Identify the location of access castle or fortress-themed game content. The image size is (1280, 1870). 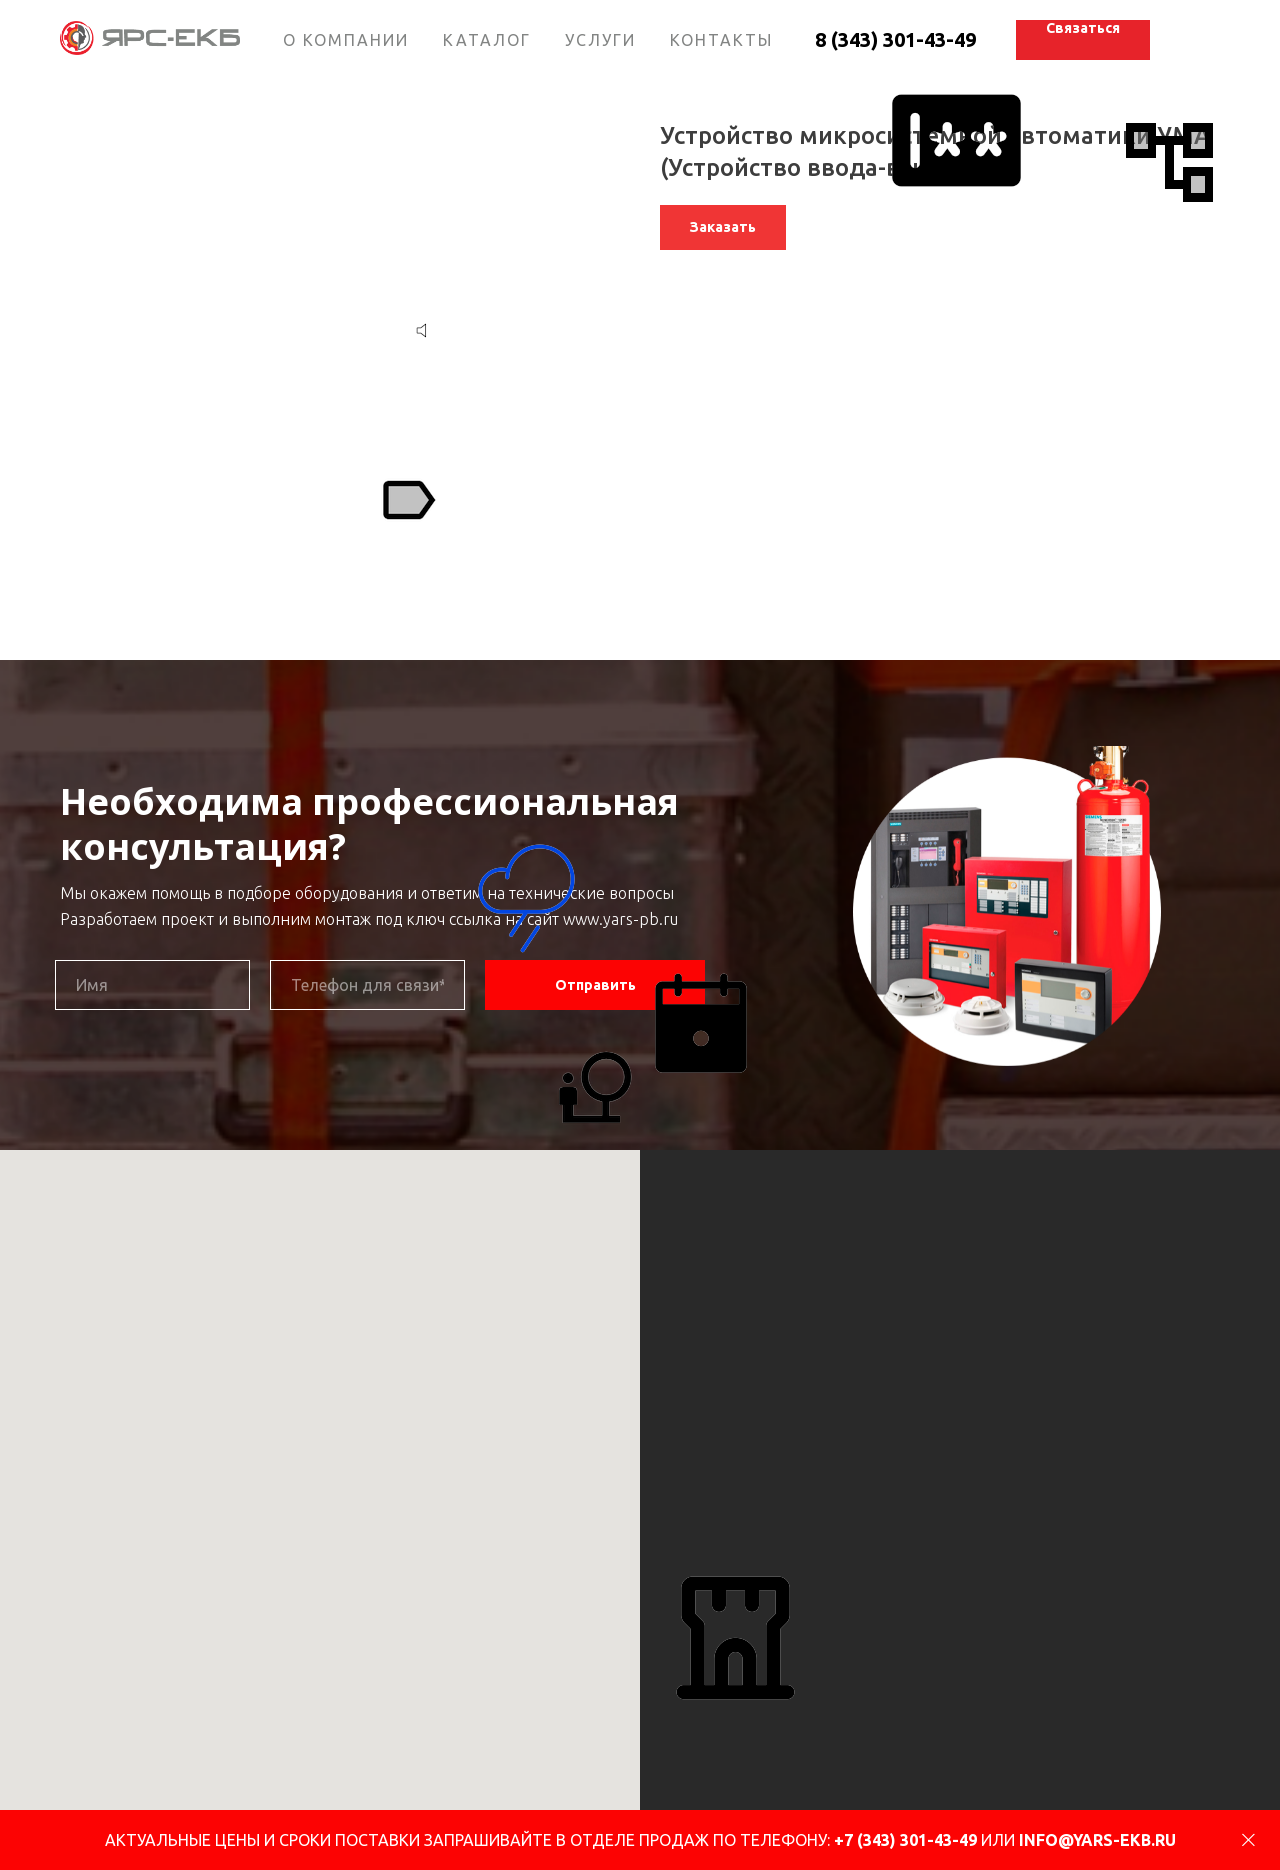
(735, 1635).